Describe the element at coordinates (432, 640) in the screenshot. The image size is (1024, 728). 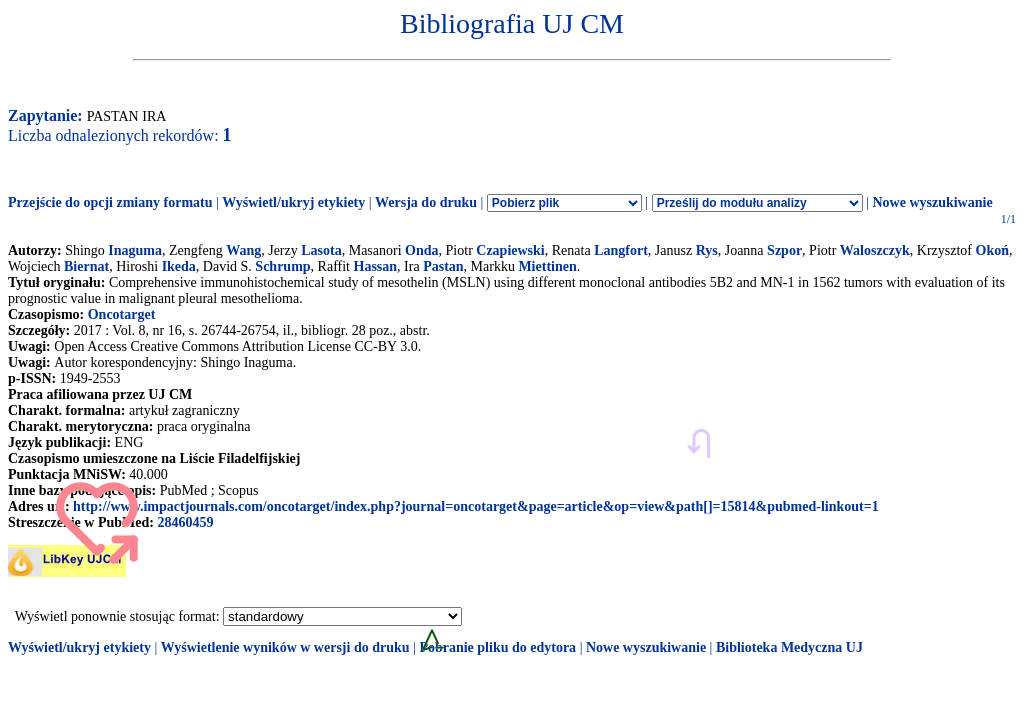
I see `remove a navigation waypoint` at that location.